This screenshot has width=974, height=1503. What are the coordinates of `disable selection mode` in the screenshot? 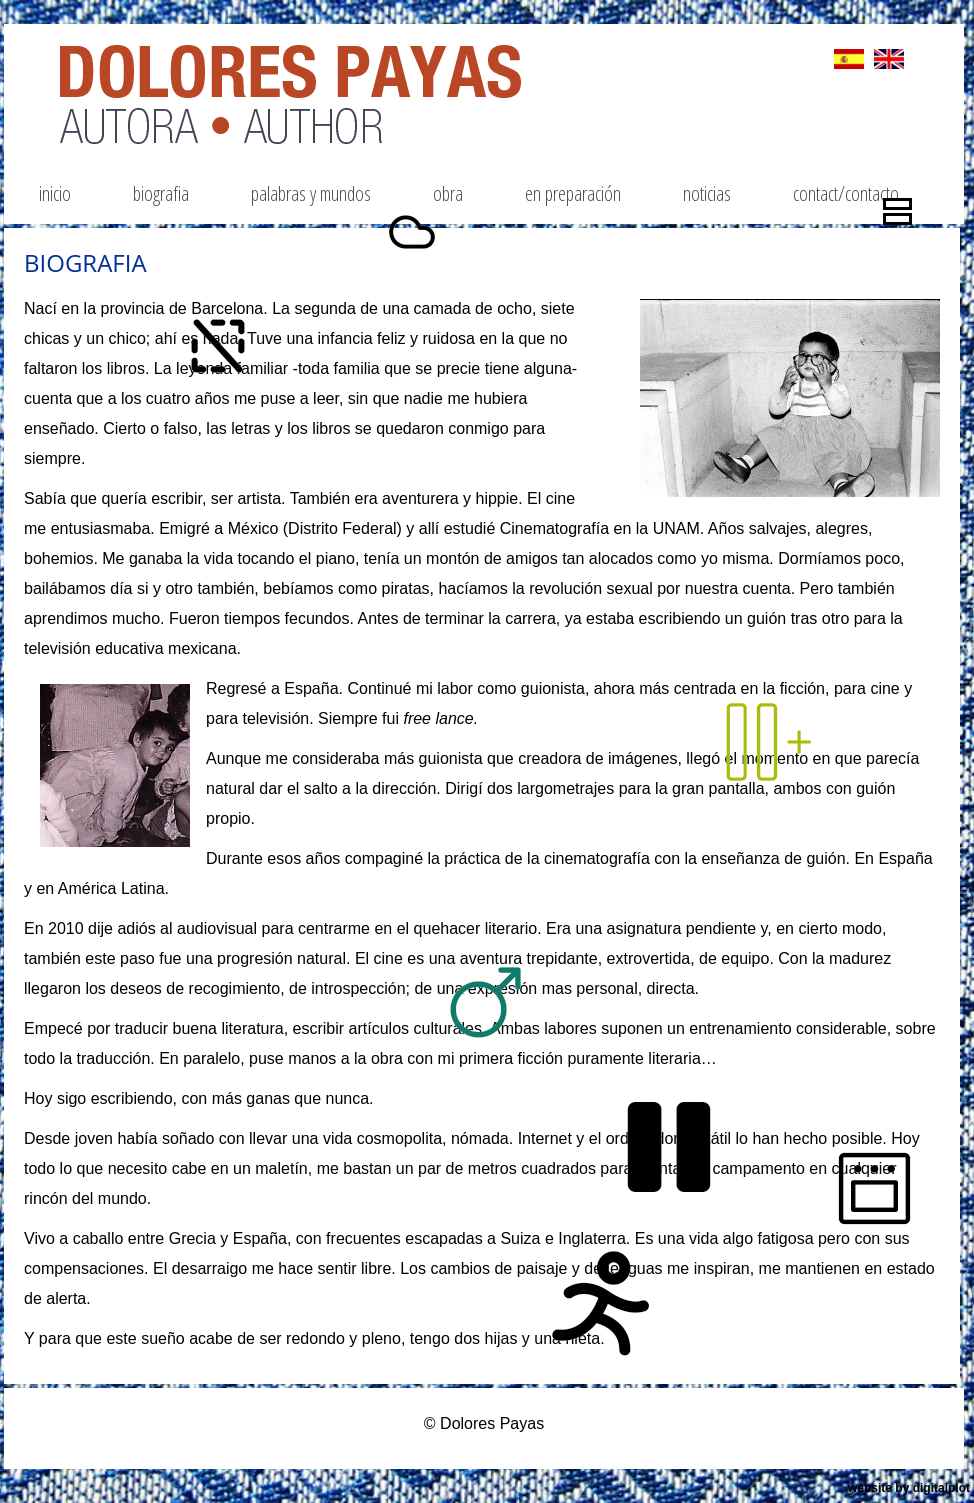 It's located at (218, 346).